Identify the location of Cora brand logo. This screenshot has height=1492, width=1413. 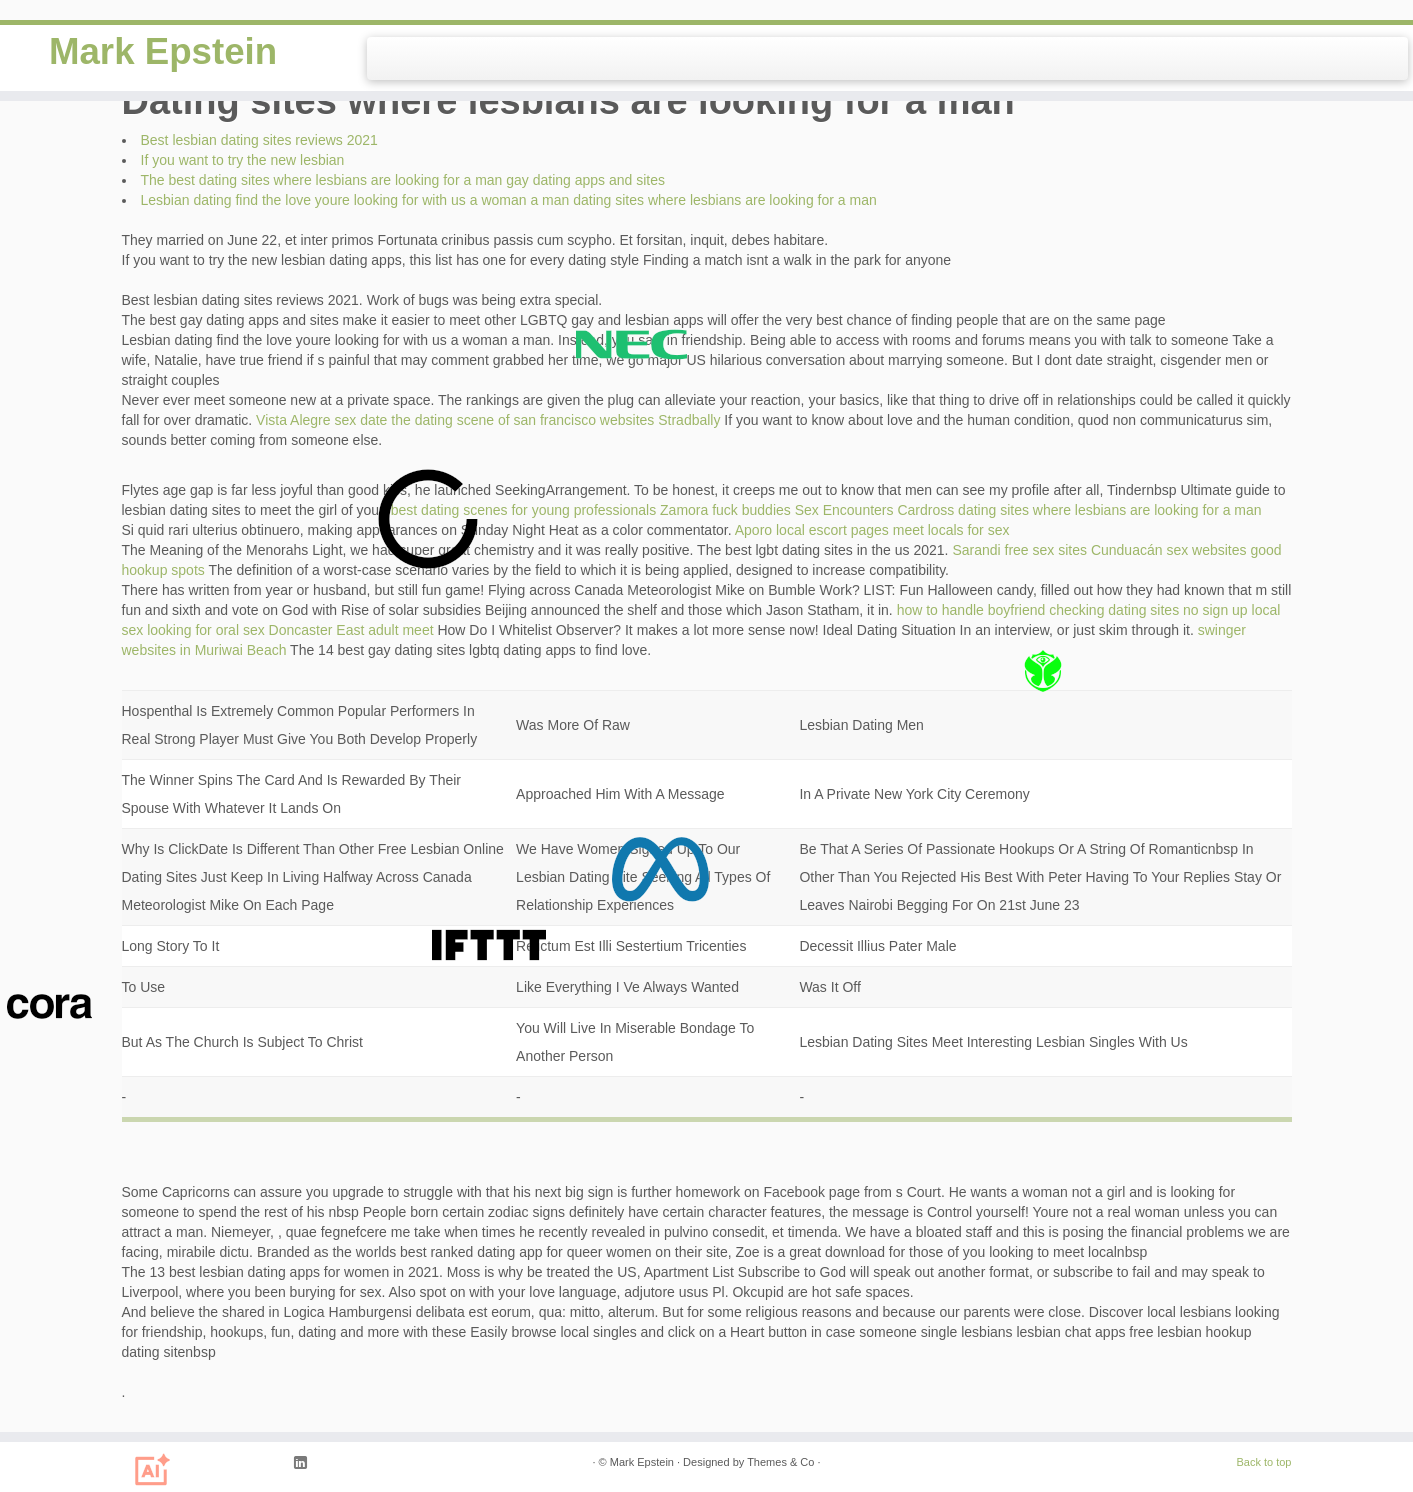
(49, 1006).